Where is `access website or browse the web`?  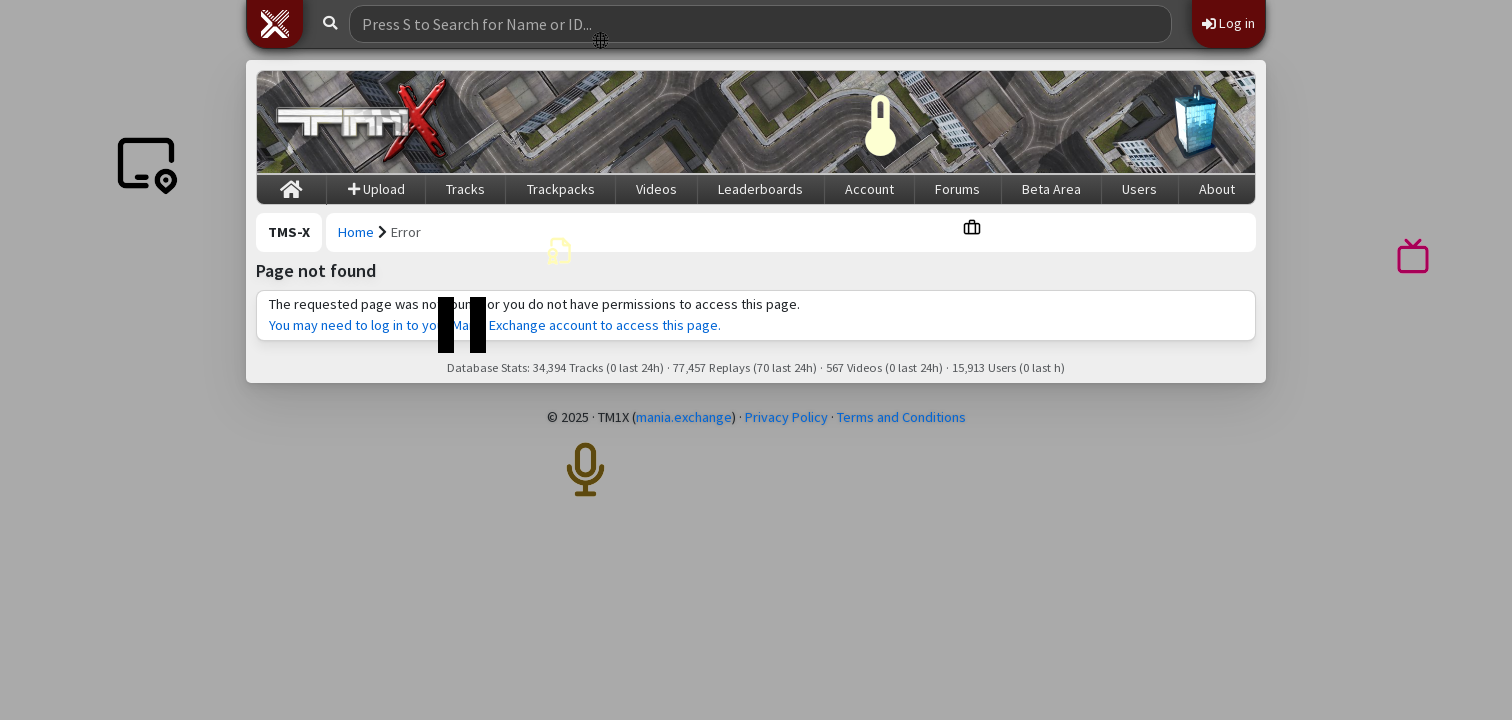
access website or browse the web is located at coordinates (600, 40).